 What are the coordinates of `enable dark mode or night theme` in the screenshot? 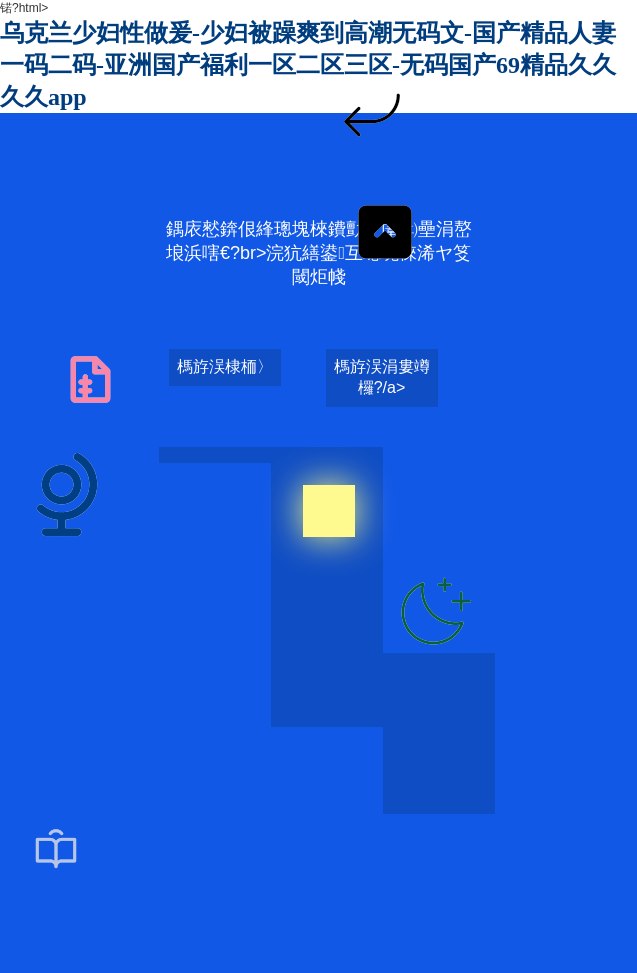 It's located at (433, 612).